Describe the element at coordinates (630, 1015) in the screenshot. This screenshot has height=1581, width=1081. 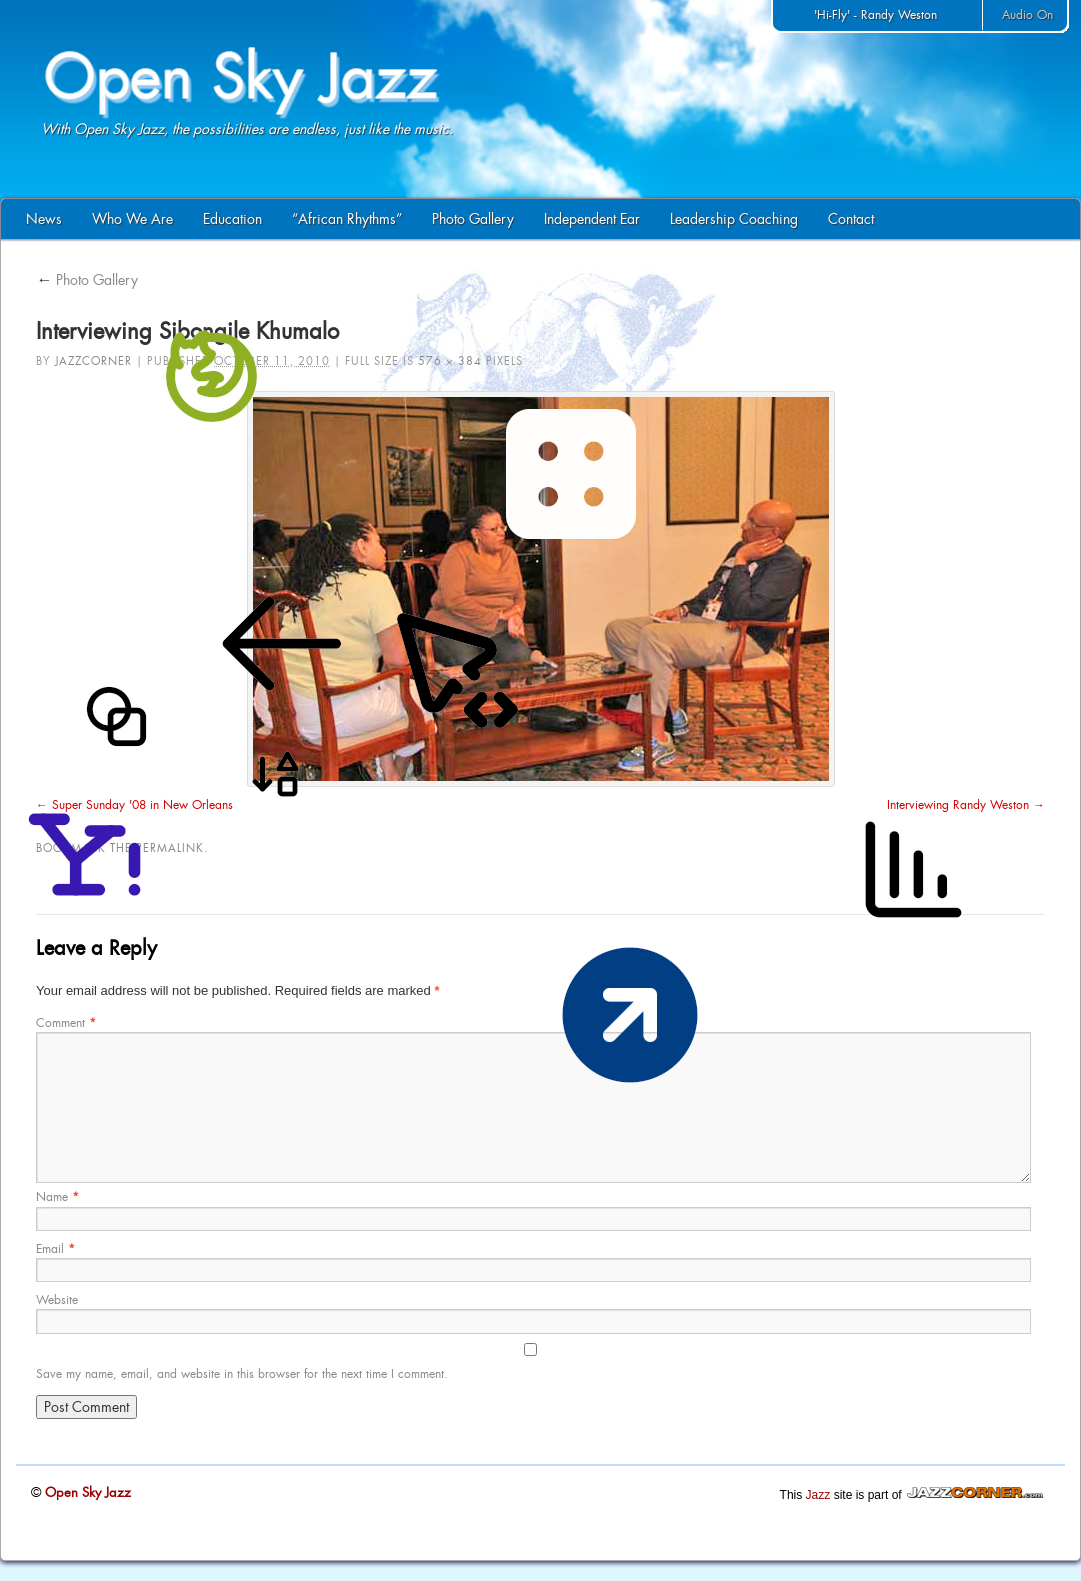
I see `open link in new tab or window` at that location.